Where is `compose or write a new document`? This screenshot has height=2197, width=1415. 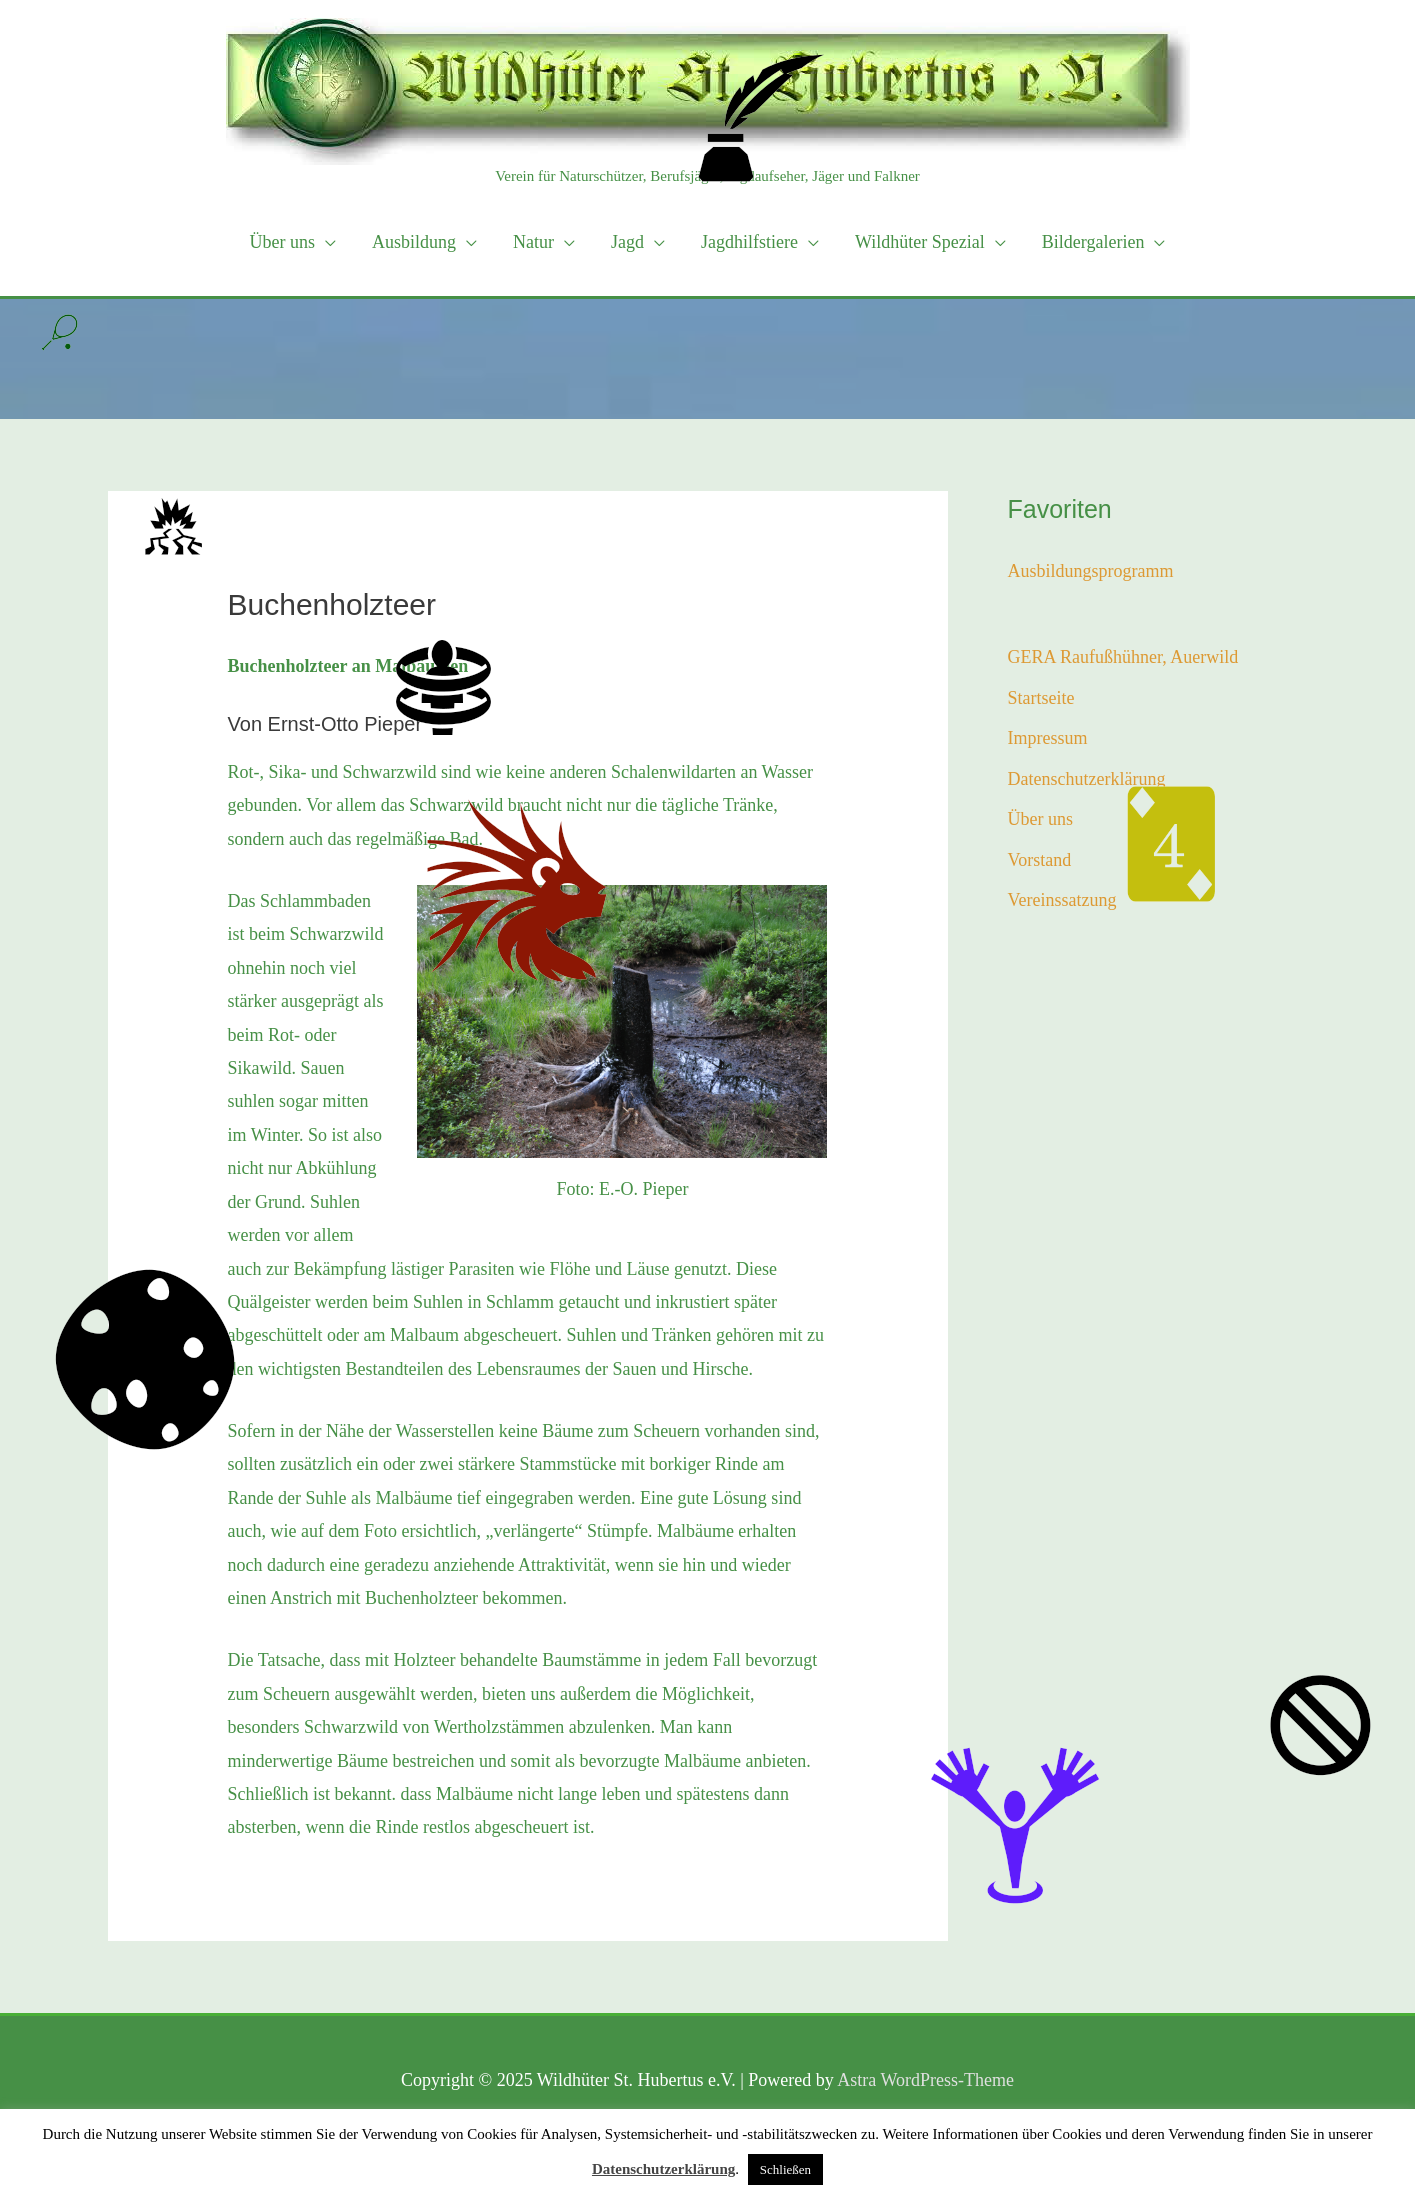
compose or write a new document is located at coordinates (760, 119).